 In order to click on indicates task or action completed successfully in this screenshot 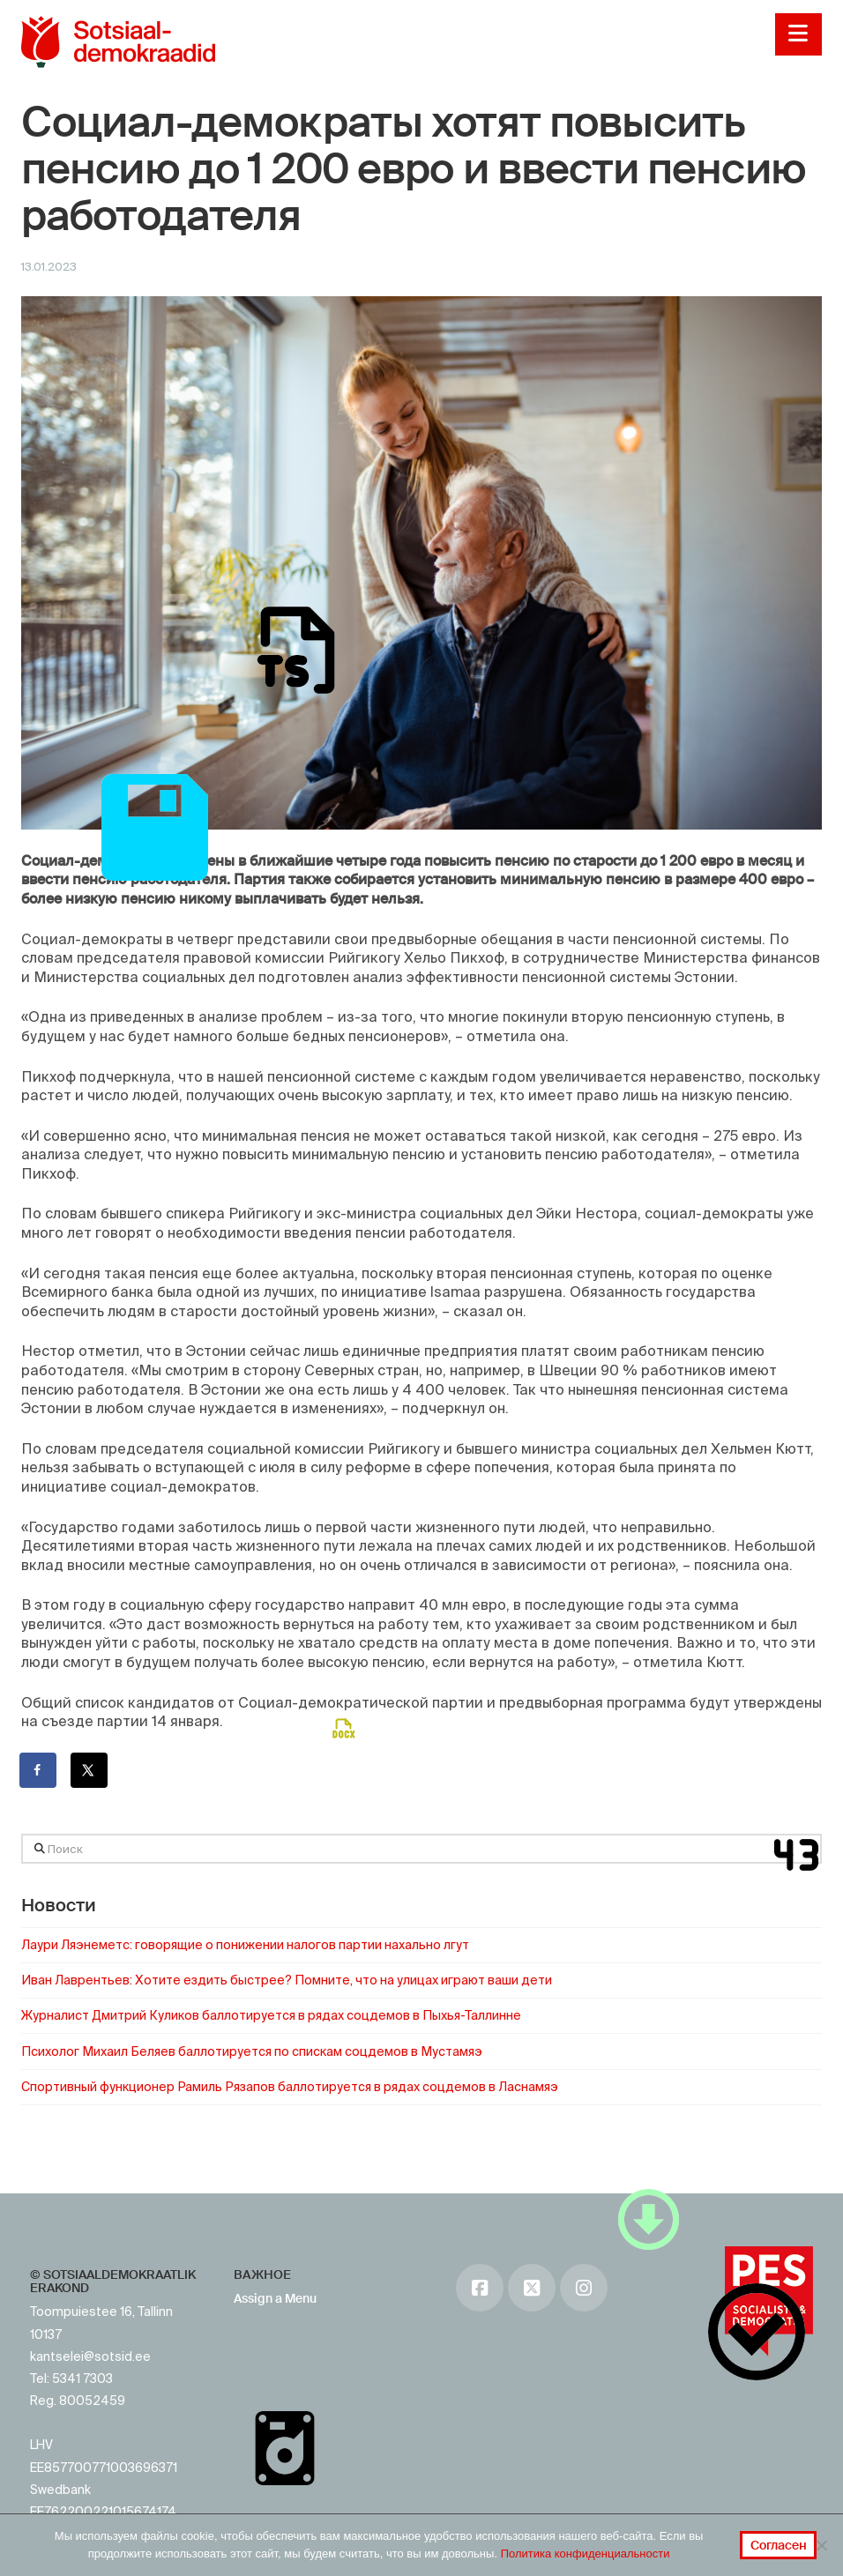, I will do `click(757, 2332)`.